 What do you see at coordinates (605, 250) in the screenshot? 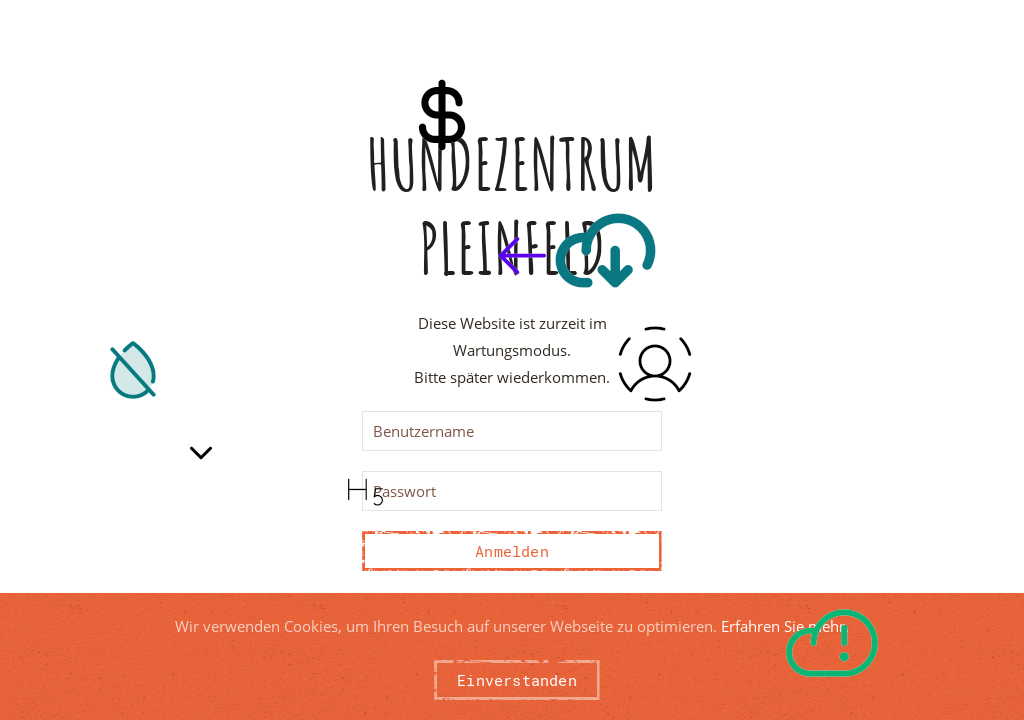
I see `download from cloud storage` at bounding box center [605, 250].